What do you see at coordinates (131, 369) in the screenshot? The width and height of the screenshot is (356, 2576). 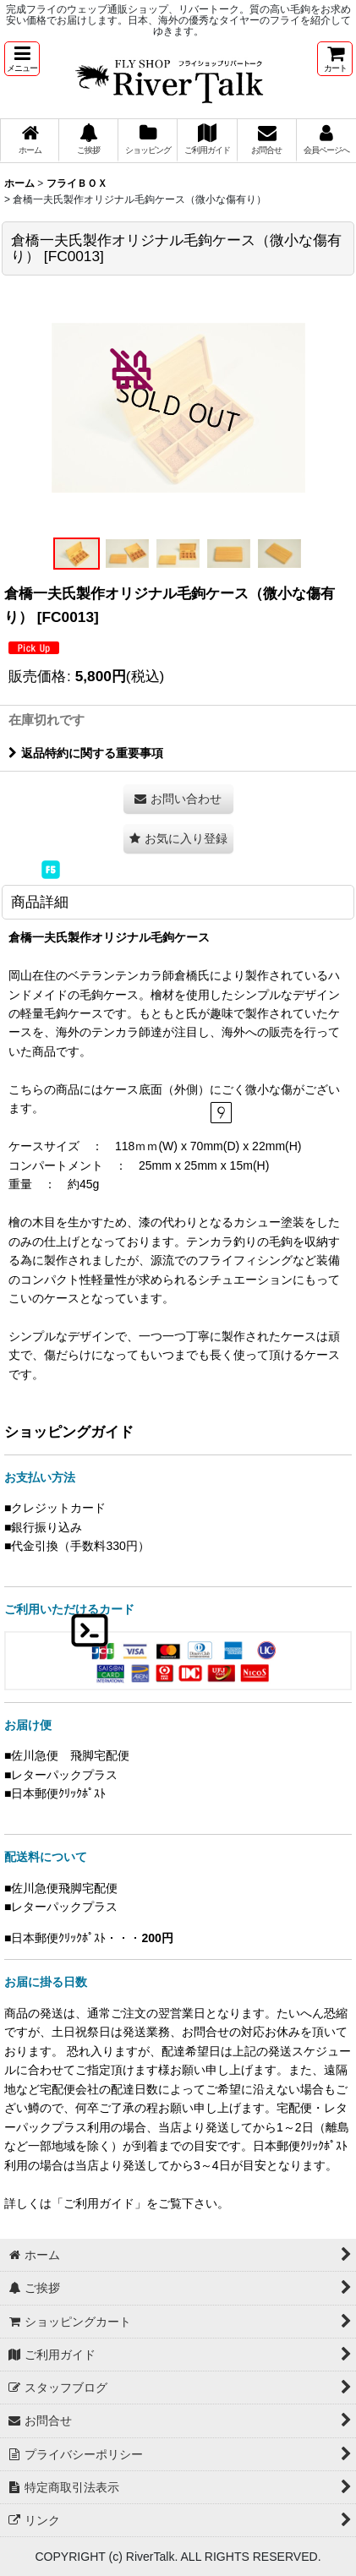 I see `disable boundary or perimeter settings` at bounding box center [131, 369].